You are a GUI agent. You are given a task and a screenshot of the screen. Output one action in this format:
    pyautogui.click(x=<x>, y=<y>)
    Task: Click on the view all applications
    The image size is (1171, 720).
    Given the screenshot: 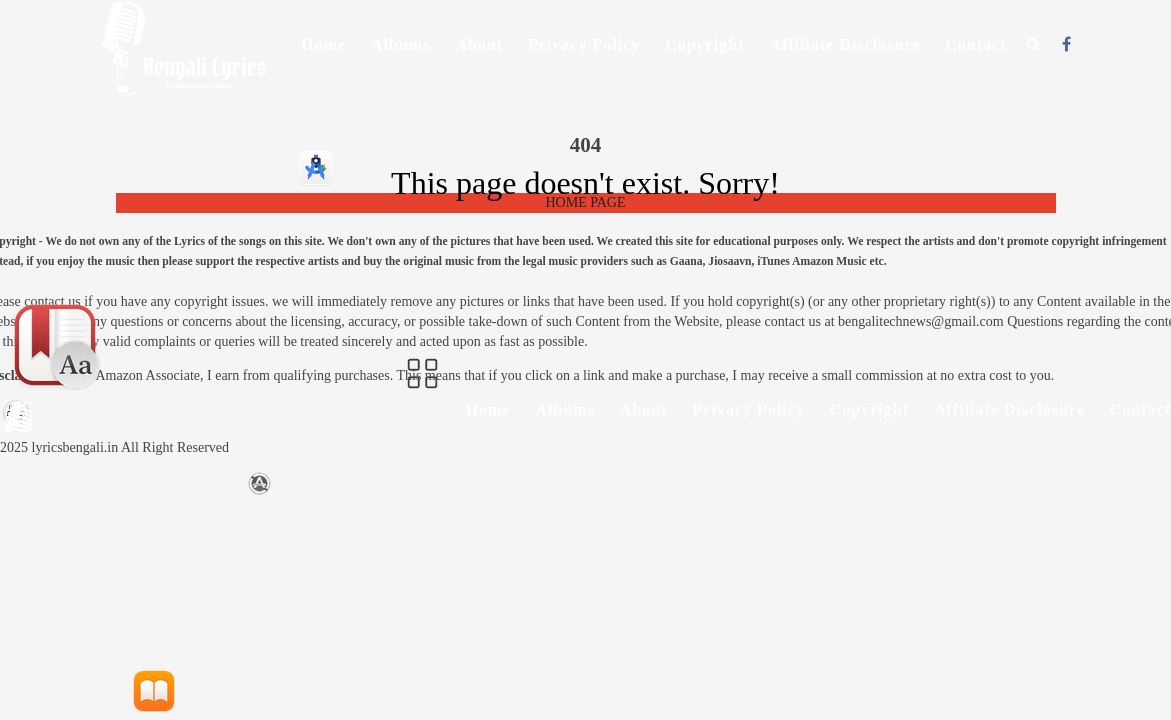 What is the action you would take?
    pyautogui.click(x=422, y=373)
    